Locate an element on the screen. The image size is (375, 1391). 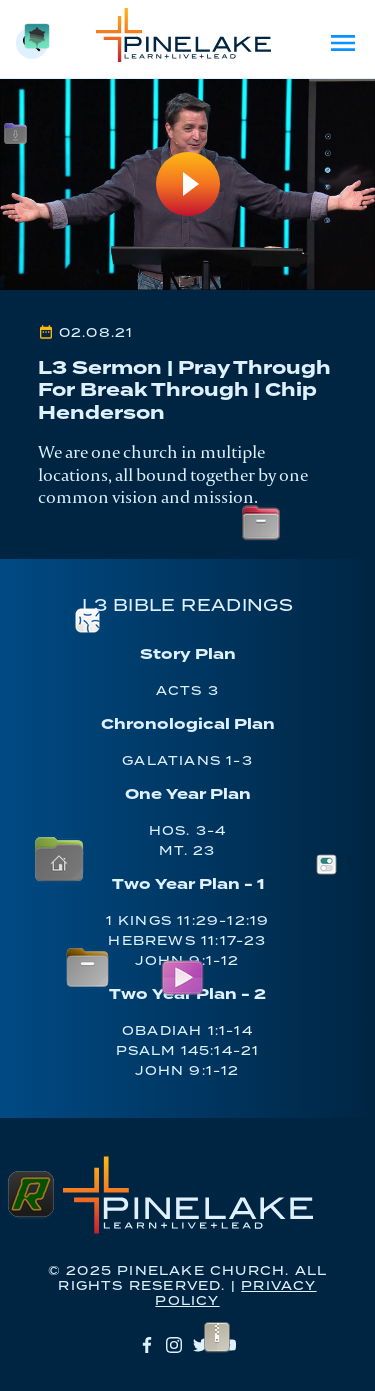
launch gnome taquin sliding puzzle game is located at coordinates (87, 620).